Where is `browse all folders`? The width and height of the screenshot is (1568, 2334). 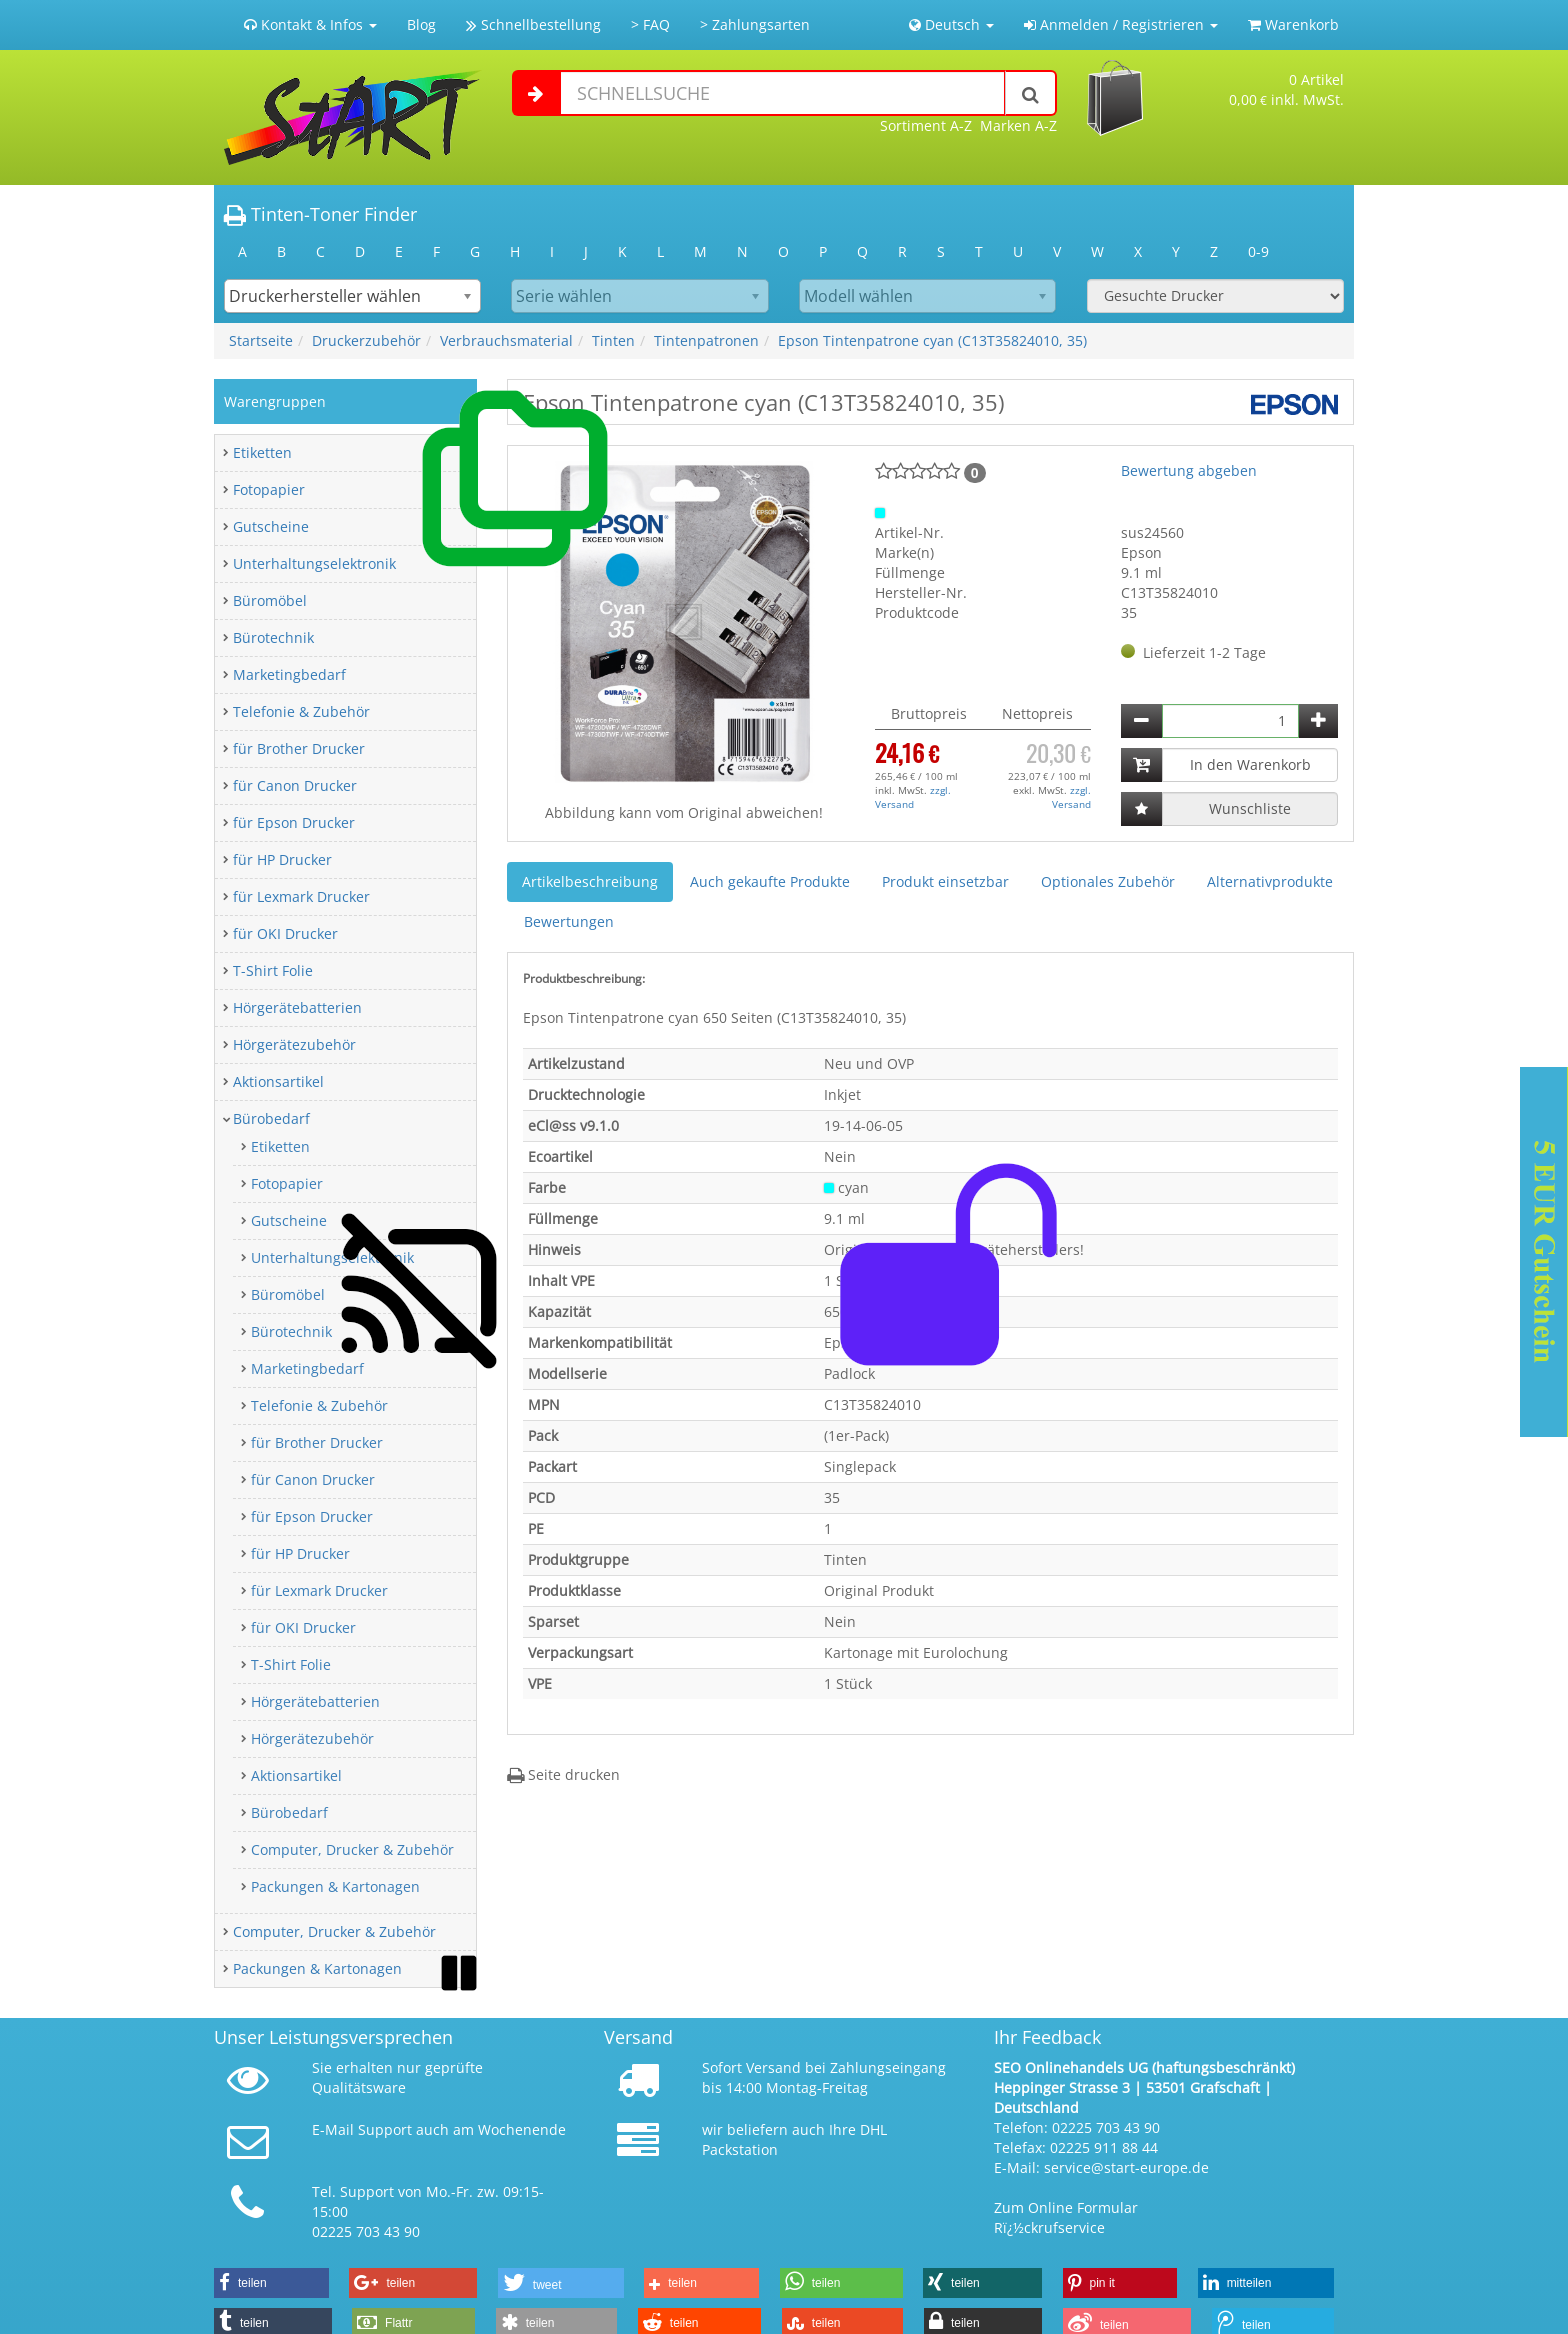 browse all folders is located at coordinates (515, 483).